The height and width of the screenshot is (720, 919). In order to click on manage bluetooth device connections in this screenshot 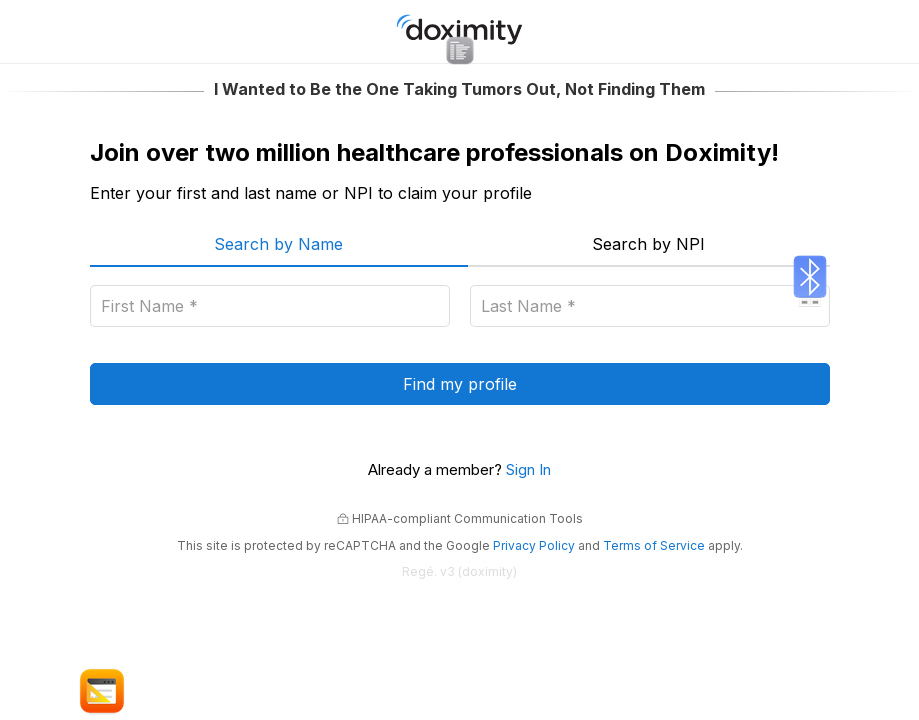, I will do `click(810, 281)`.